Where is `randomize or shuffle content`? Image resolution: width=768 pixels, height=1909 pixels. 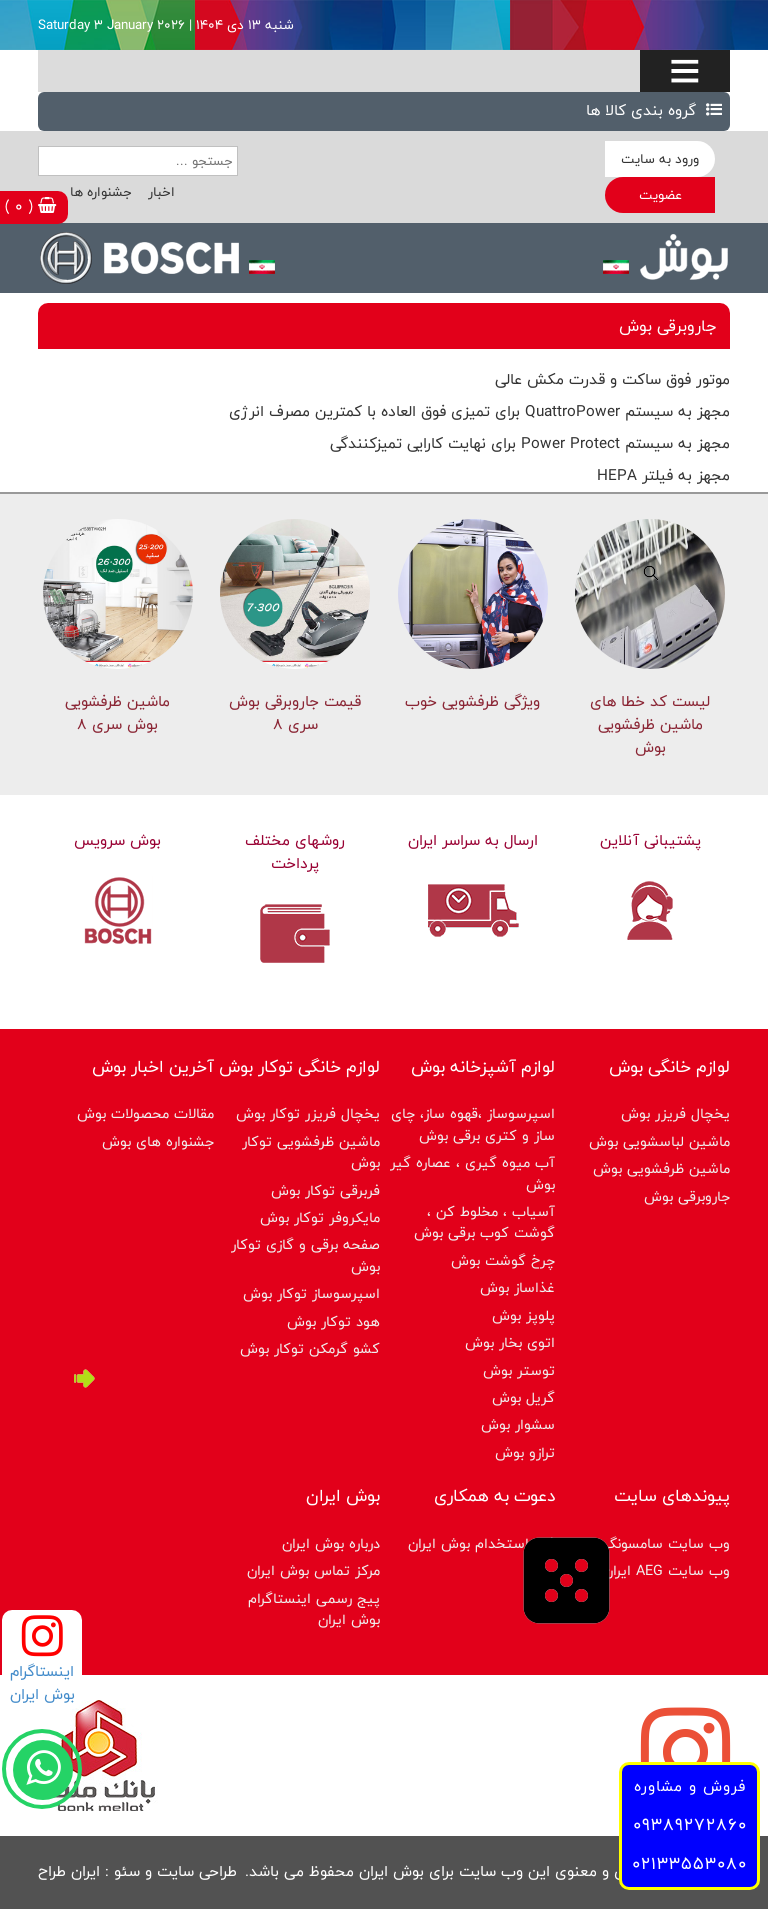 randomize or shuffle content is located at coordinates (566, 1580).